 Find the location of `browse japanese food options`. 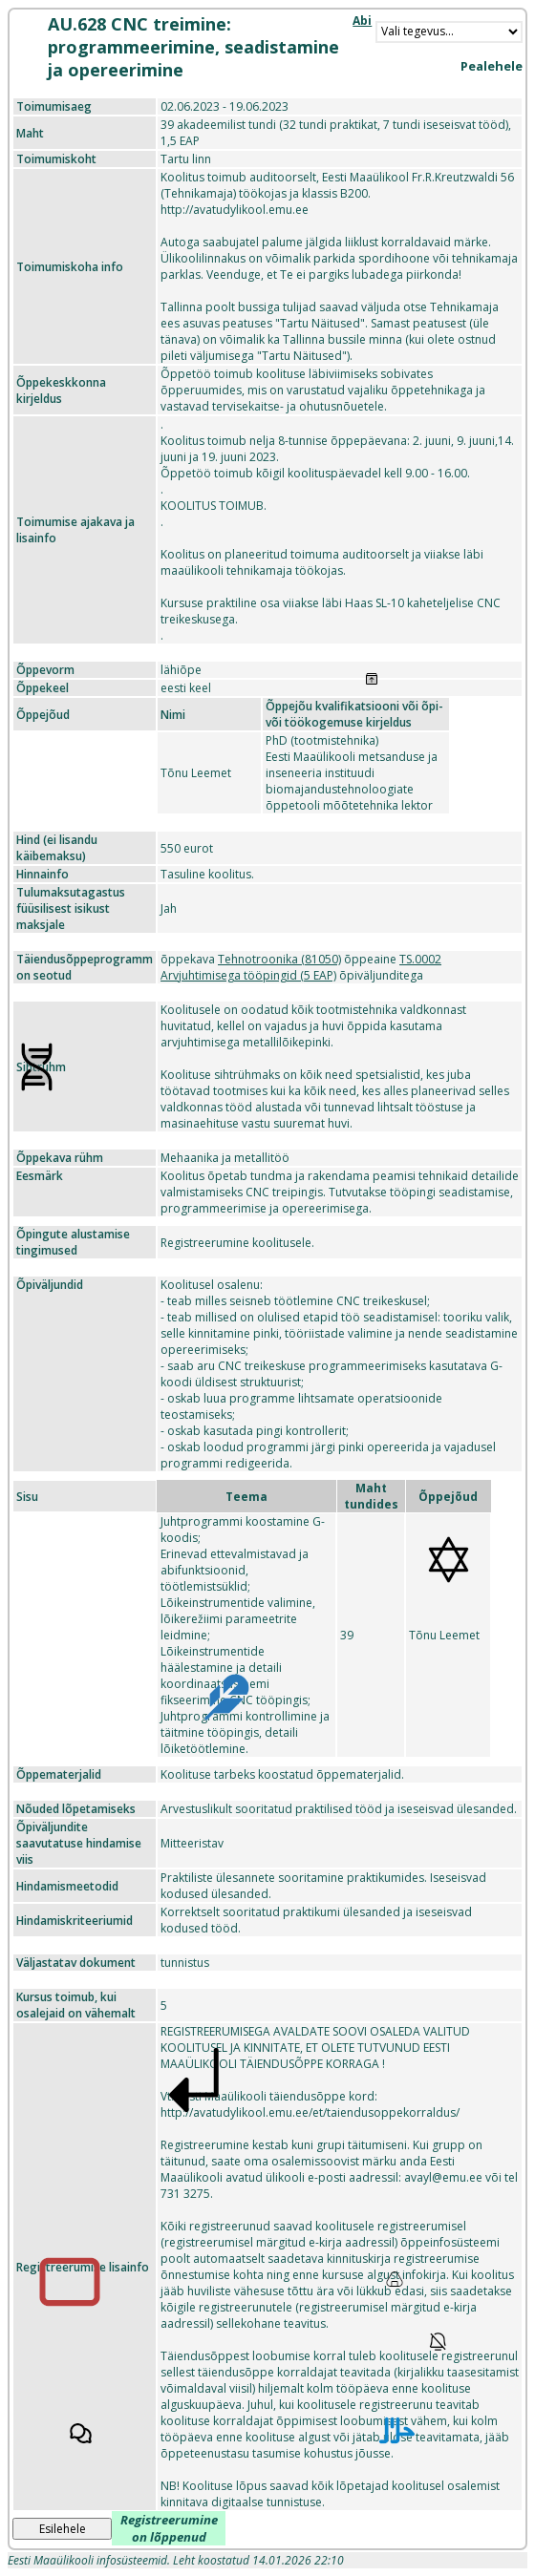

browse japanese food options is located at coordinates (395, 2279).